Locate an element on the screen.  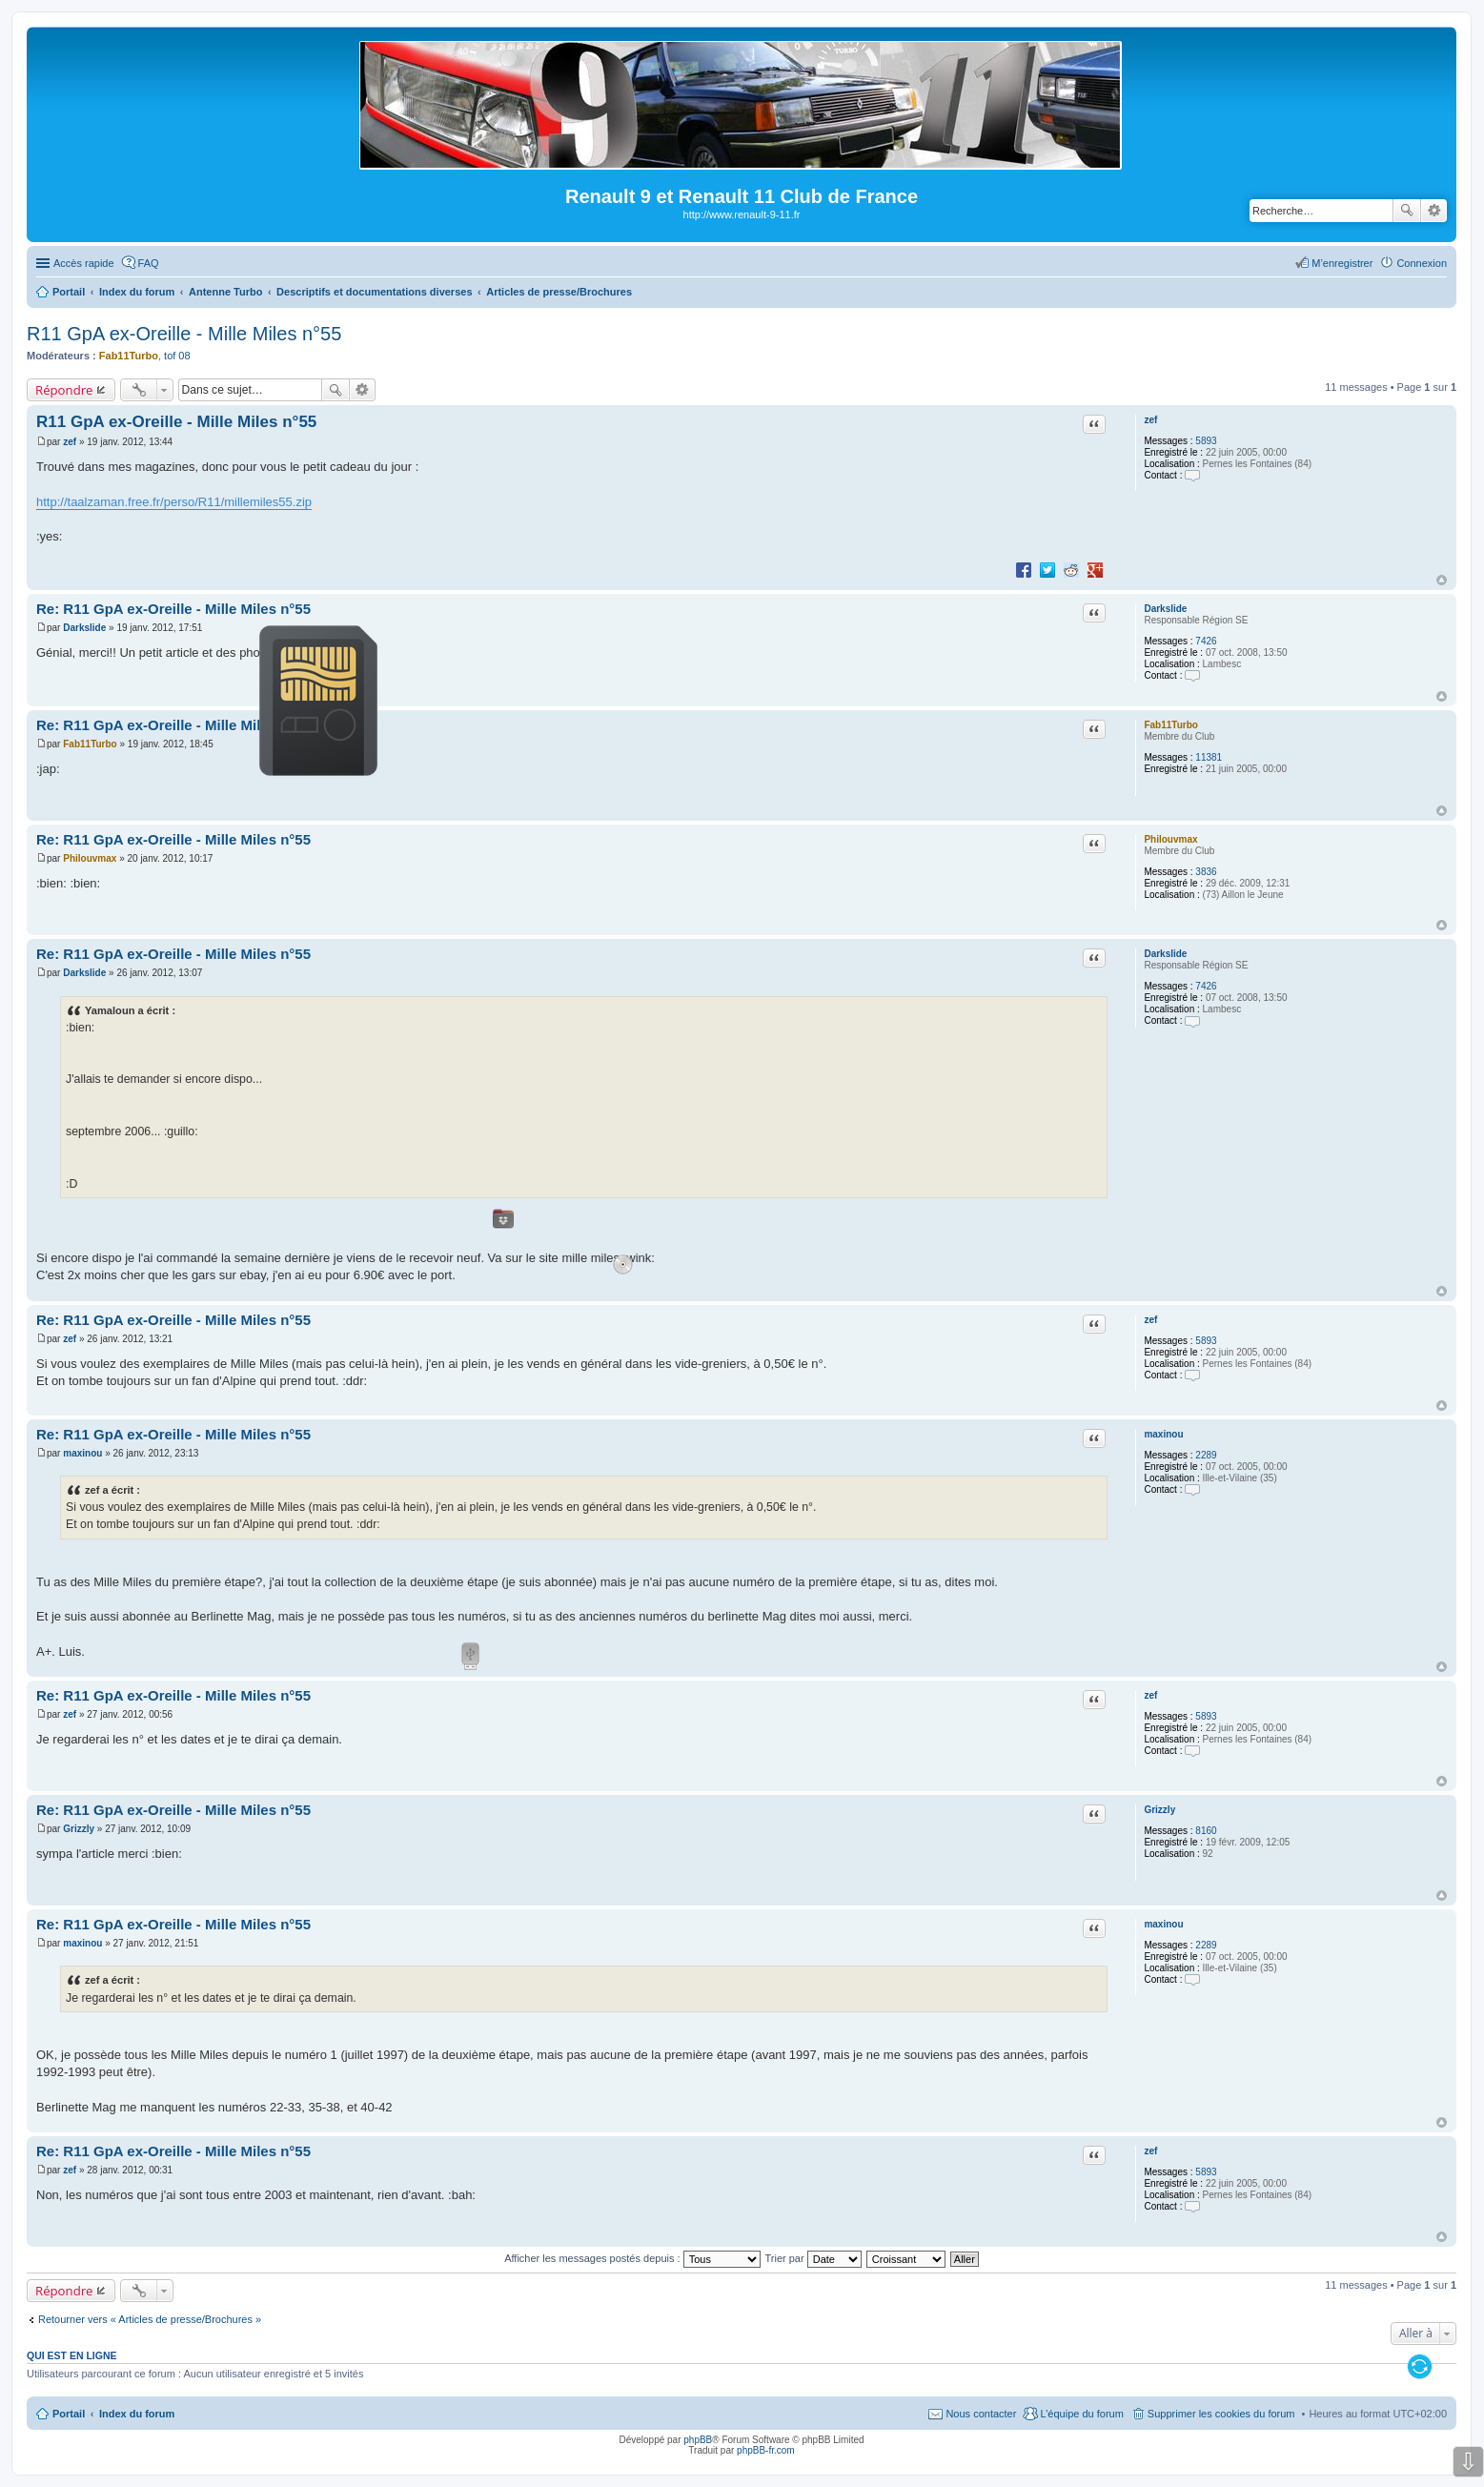
indicates file is syncing with shared folder is located at coordinates (1419, 2366).